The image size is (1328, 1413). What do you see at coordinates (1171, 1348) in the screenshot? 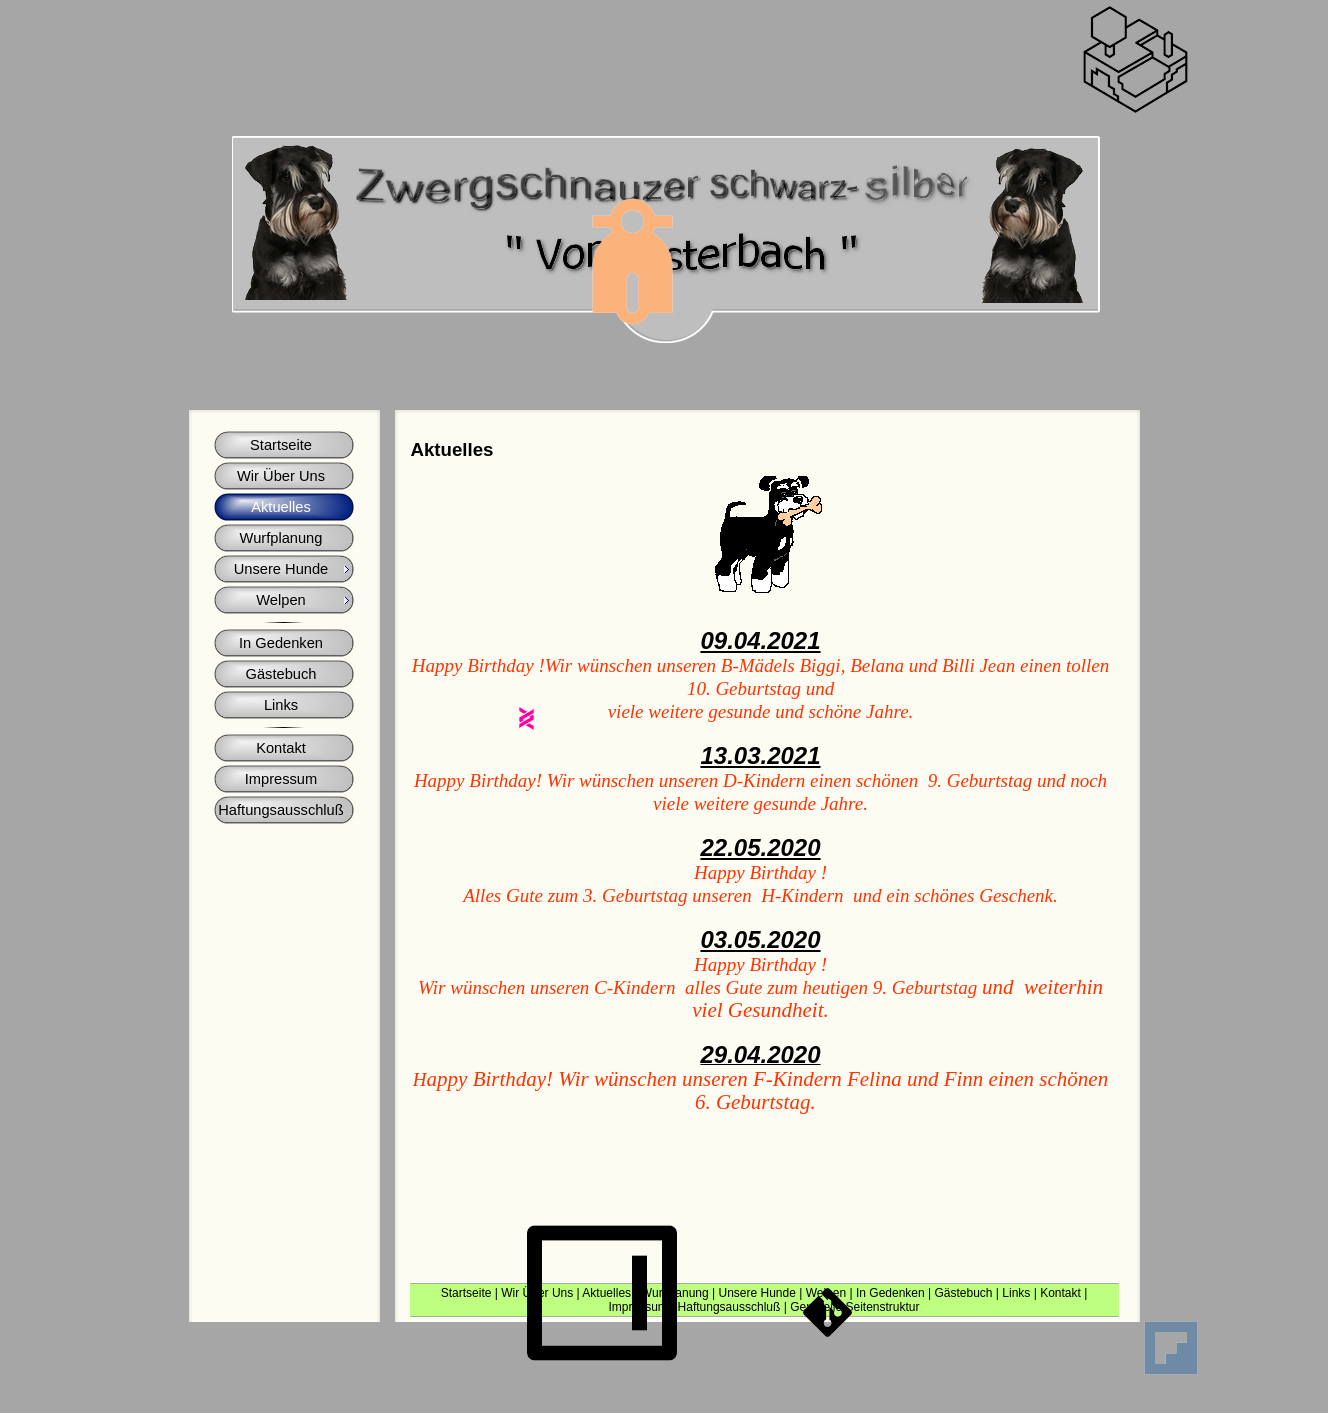
I see `open Flipboard app` at bounding box center [1171, 1348].